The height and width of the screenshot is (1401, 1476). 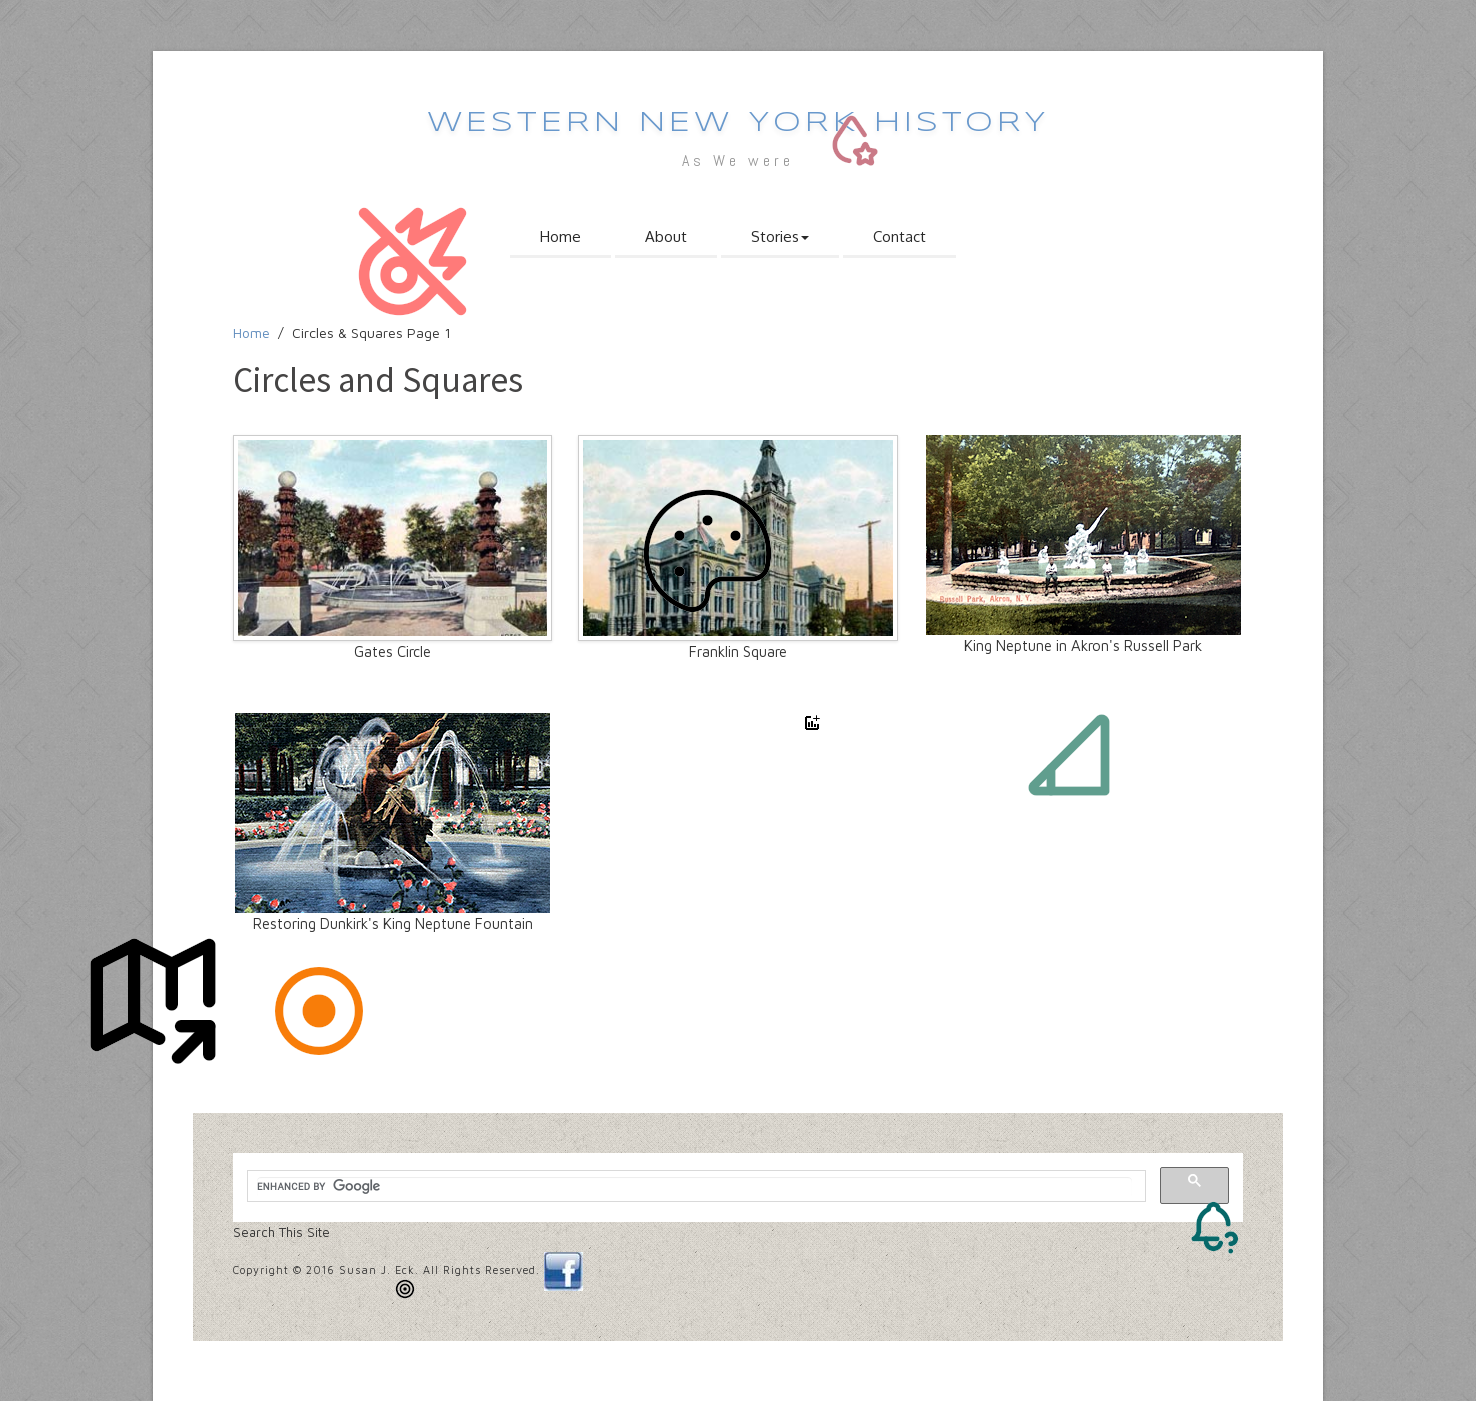 What do you see at coordinates (405, 1289) in the screenshot?
I see `set a goal or target` at bounding box center [405, 1289].